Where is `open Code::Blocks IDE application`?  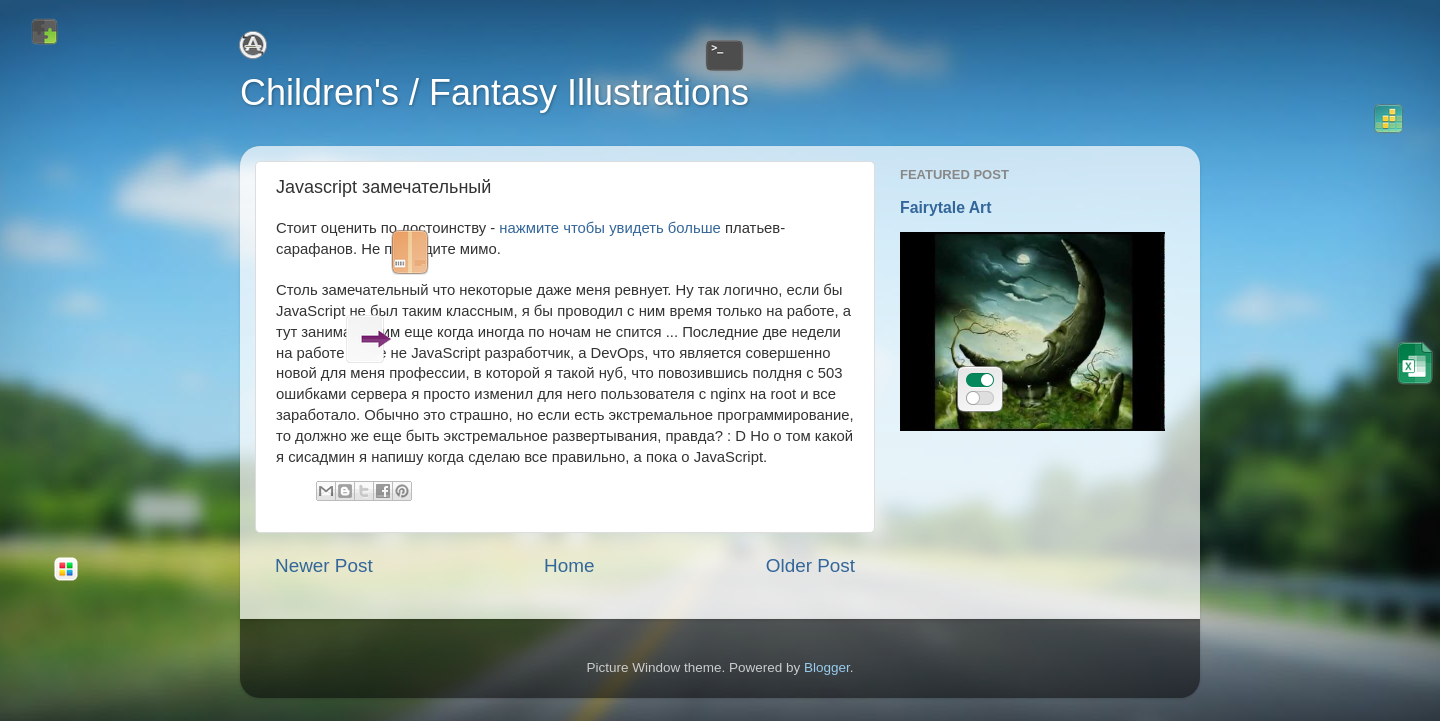 open Code::Blocks IDE application is located at coordinates (66, 569).